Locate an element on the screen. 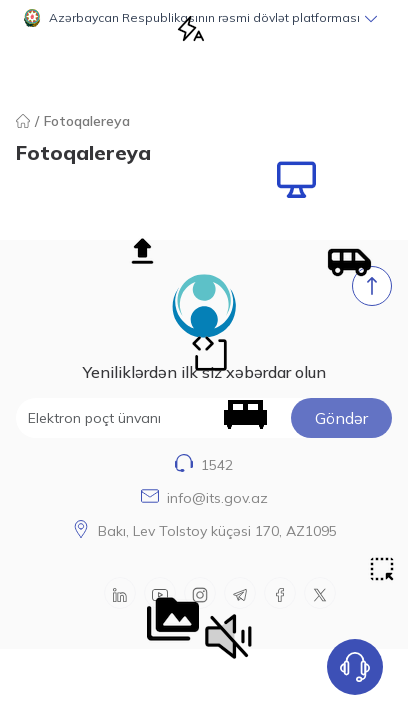  mute audio or sound is located at coordinates (227, 636).